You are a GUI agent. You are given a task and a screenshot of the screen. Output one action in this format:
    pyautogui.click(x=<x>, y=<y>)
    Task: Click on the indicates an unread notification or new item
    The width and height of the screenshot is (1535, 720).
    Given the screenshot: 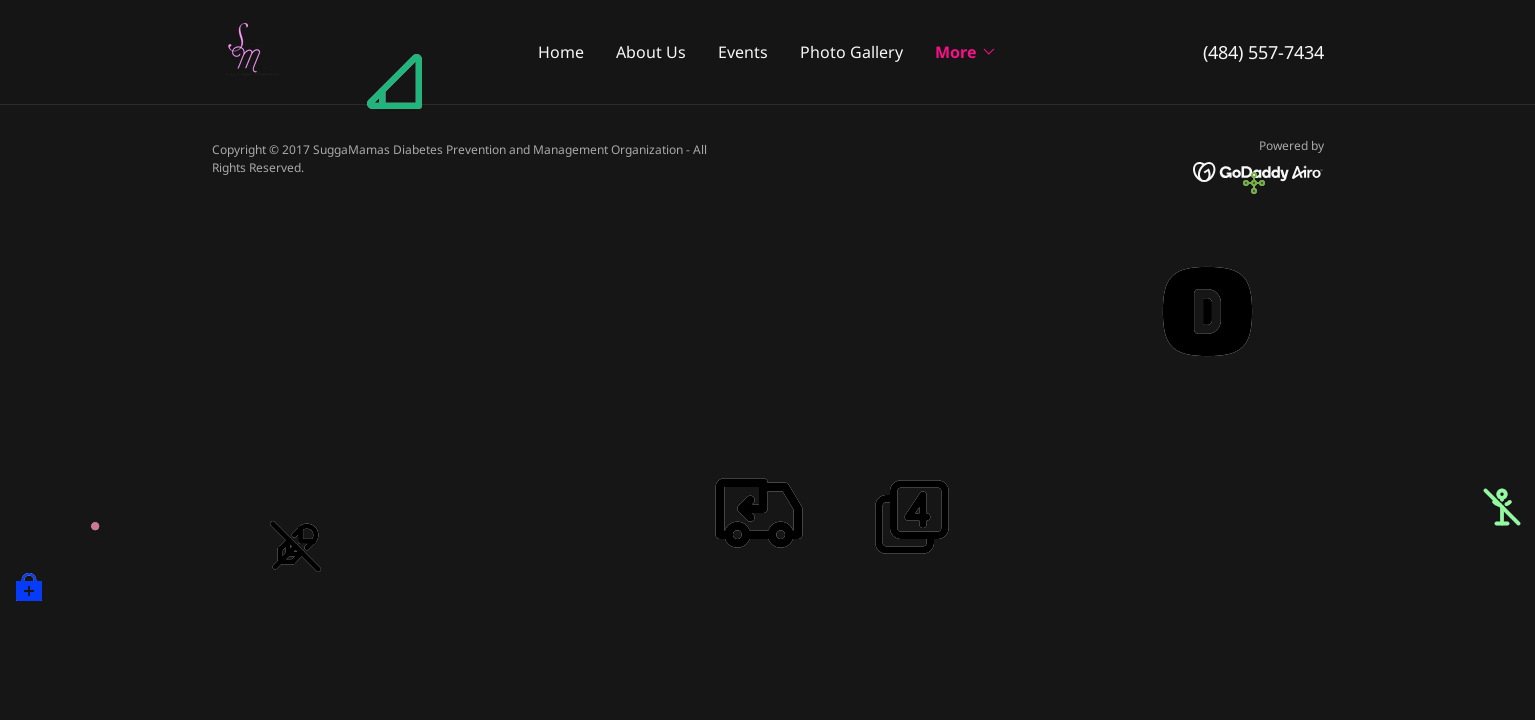 What is the action you would take?
    pyautogui.click(x=95, y=526)
    